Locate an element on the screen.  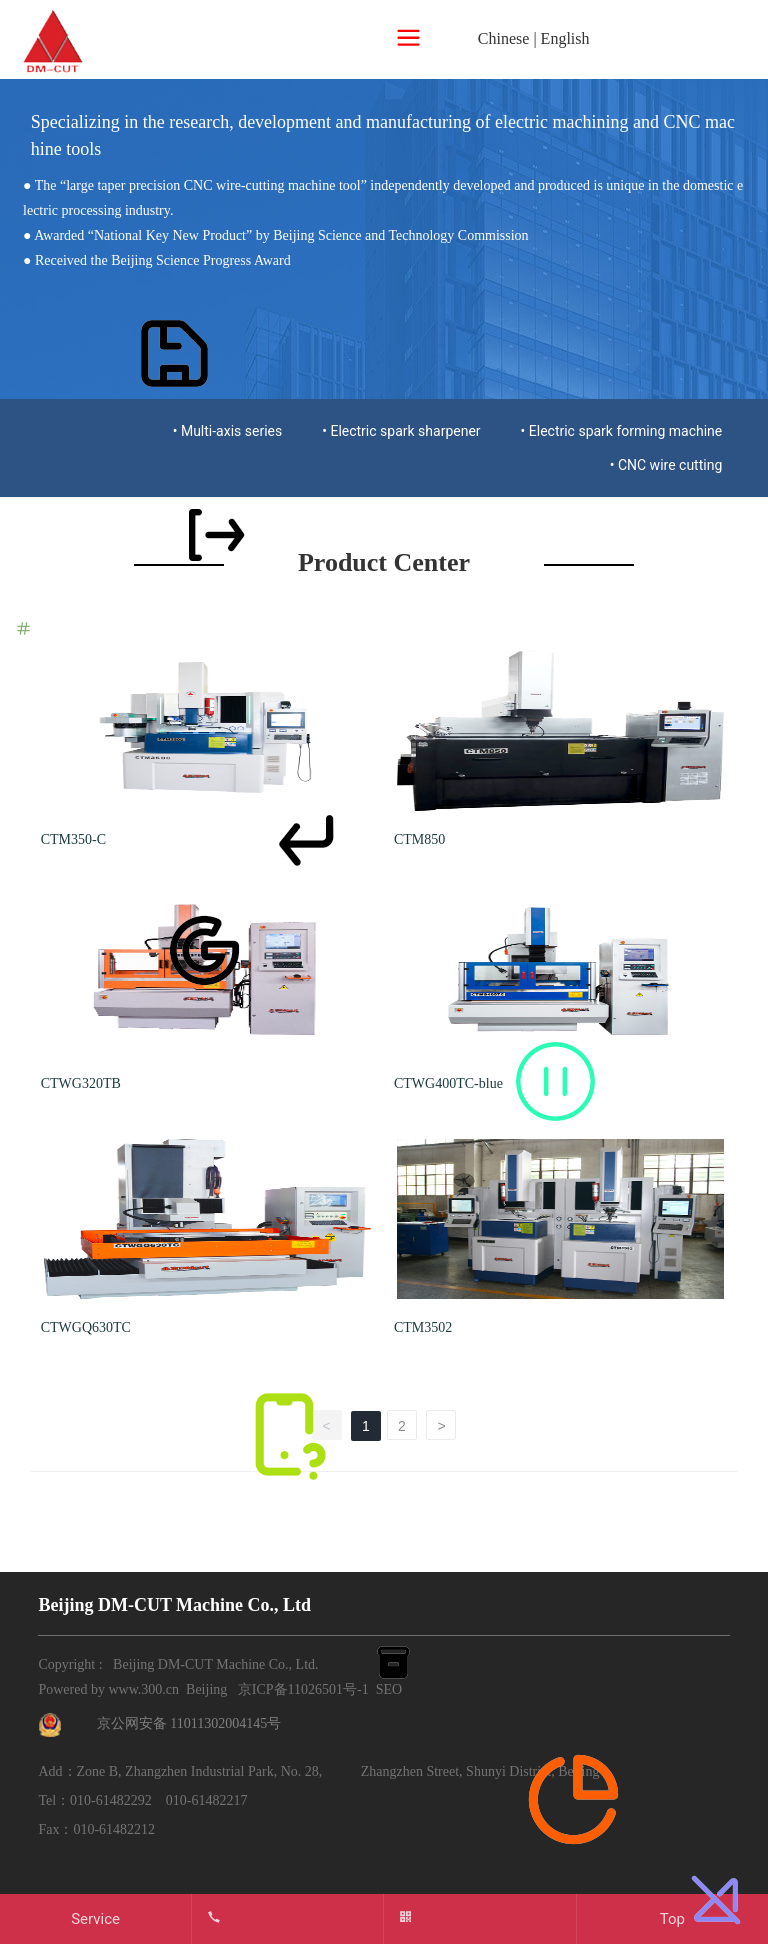
pause media playback is located at coordinates (555, 1081).